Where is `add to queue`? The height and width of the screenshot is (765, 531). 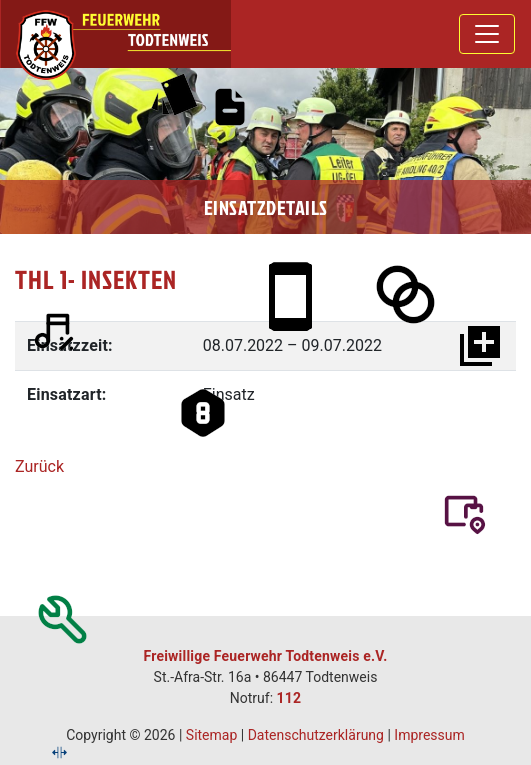 add to queue is located at coordinates (480, 346).